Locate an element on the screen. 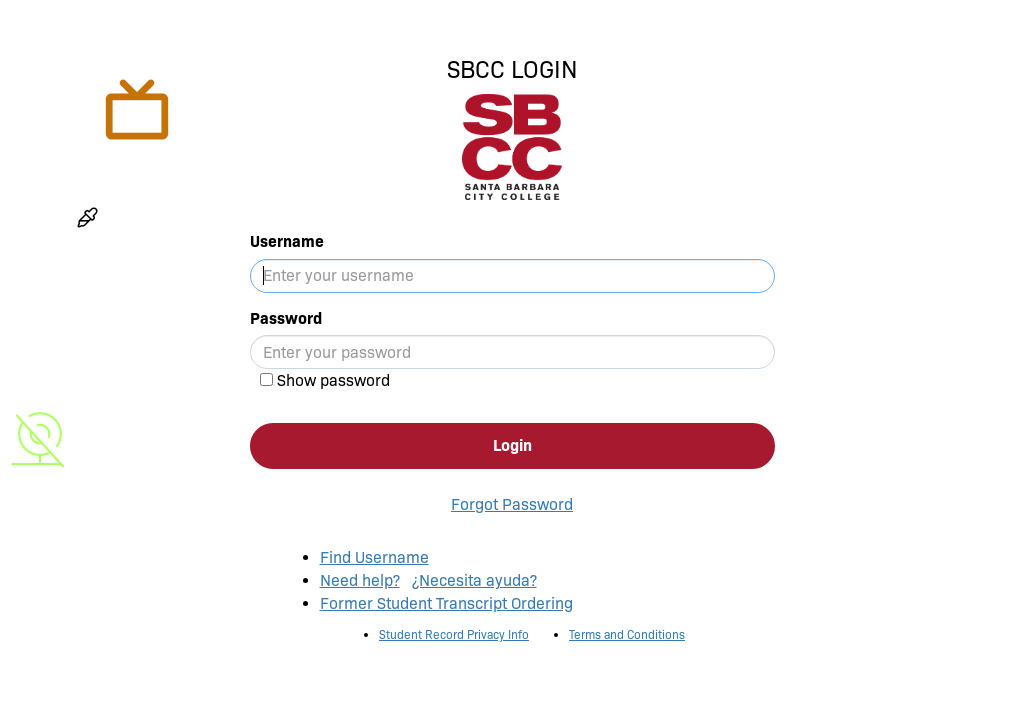 This screenshot has width=1024, height=720. sample a color from the canvas is located at coordinates (87, 217).